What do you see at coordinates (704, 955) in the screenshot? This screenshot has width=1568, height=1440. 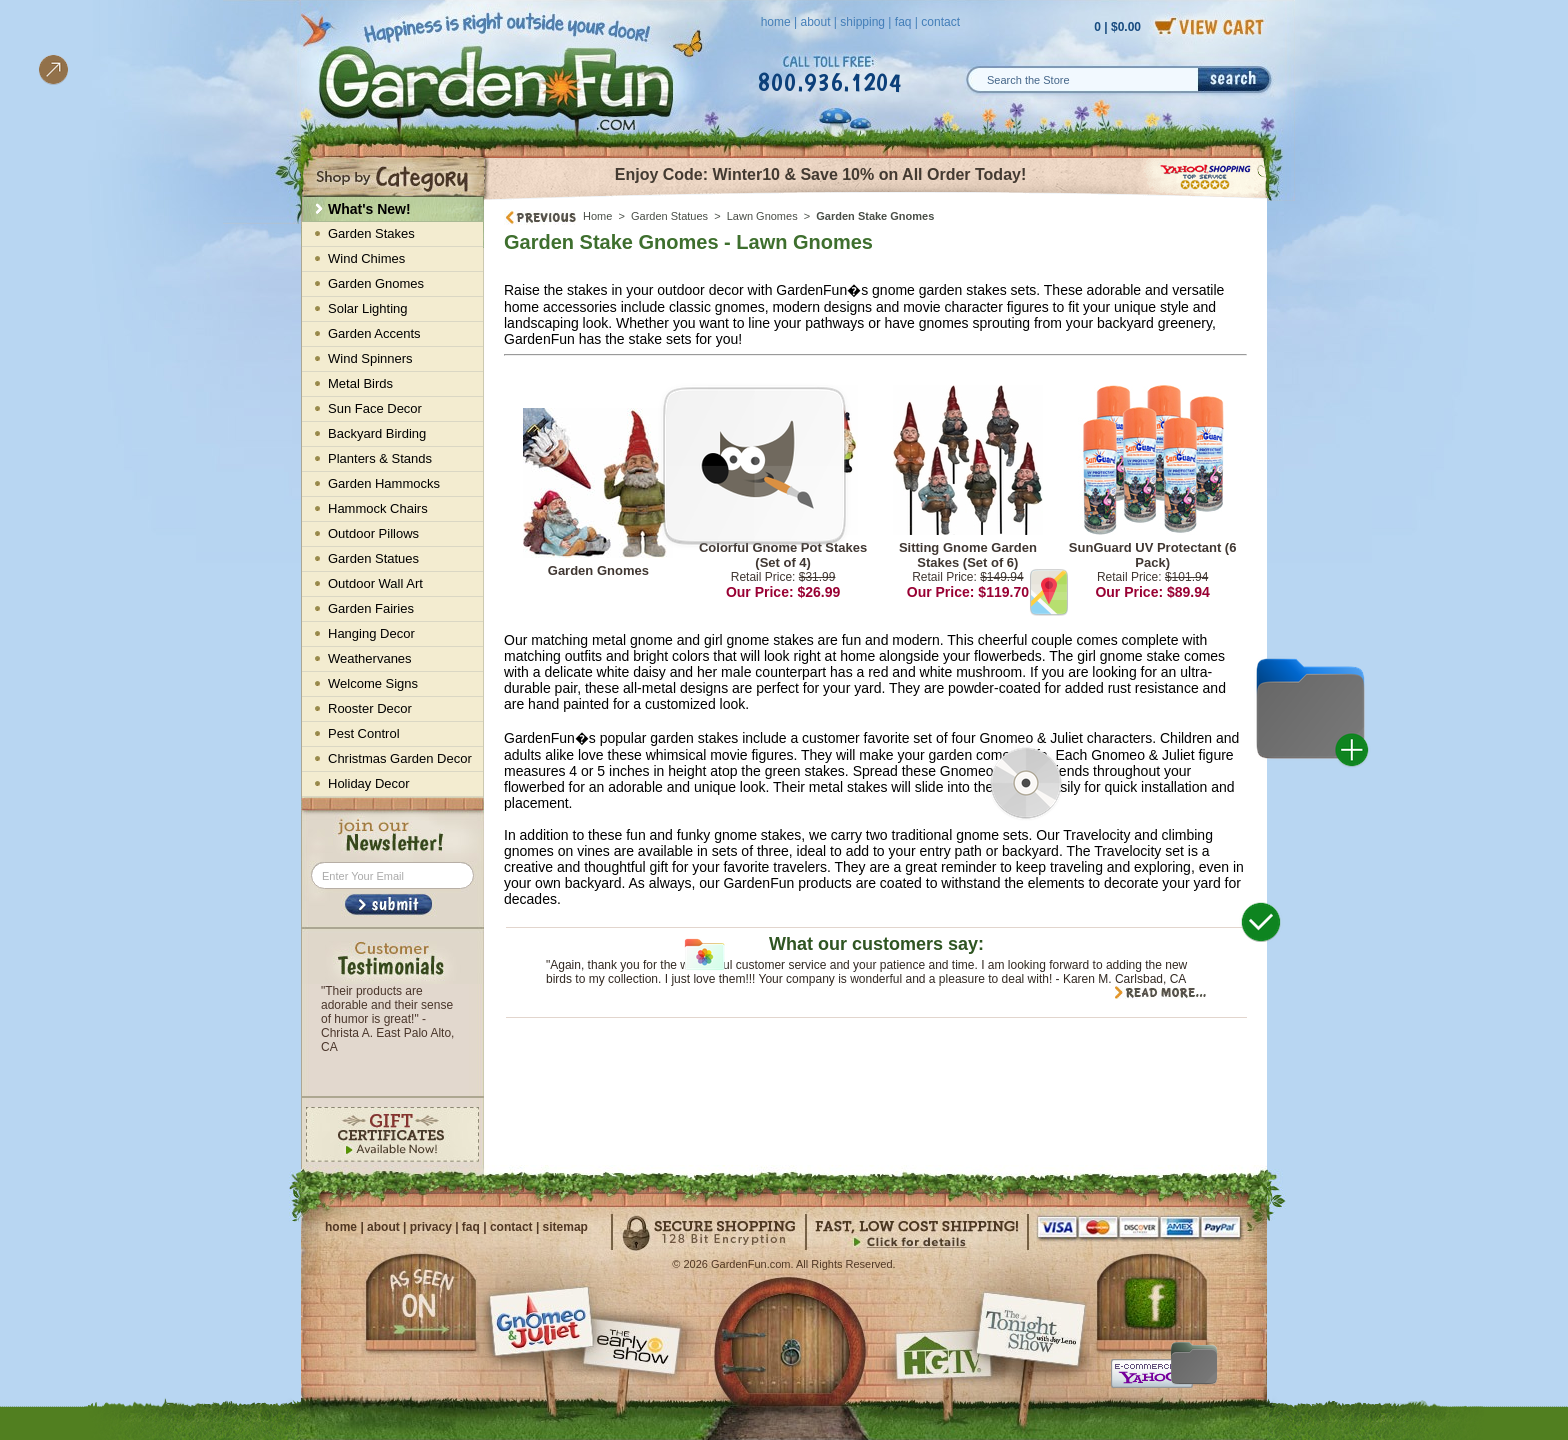 I see `open icloud photos folder` at bounding box center [704, 955].